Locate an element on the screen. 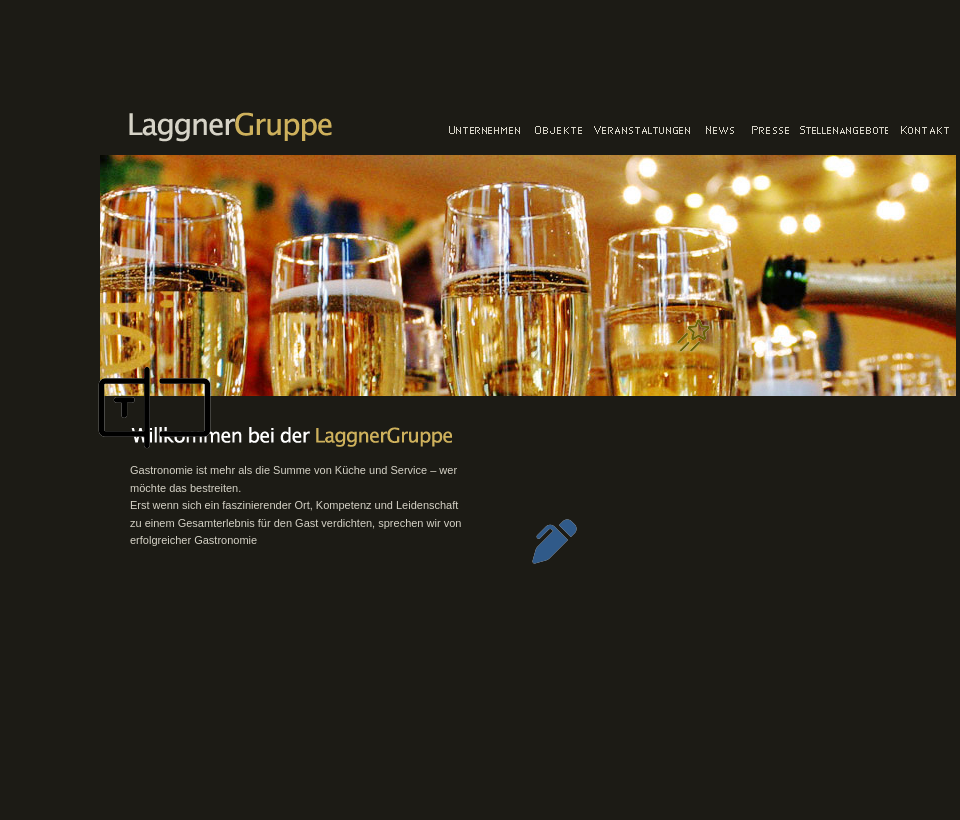  enter or edit text in a text field is located at coordinates (154, 407).